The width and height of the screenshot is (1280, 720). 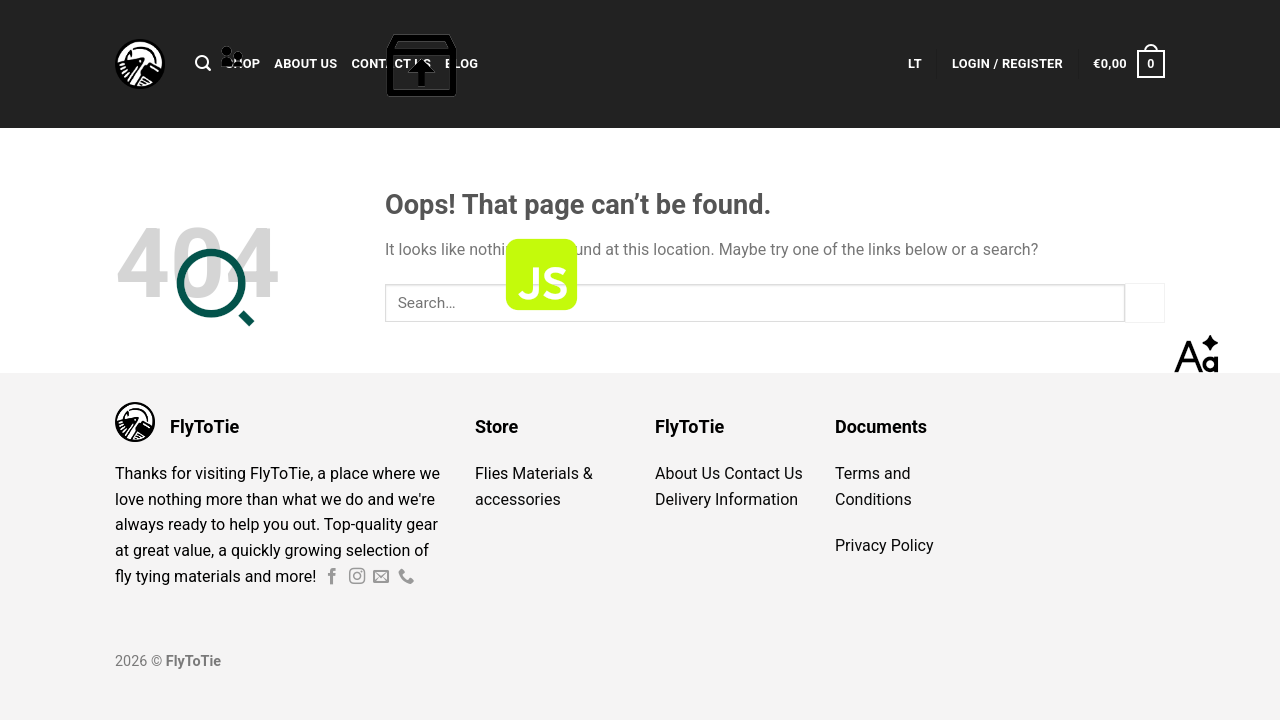 I want to click on view parent account or guardian profile, so click(x=232, y=57).